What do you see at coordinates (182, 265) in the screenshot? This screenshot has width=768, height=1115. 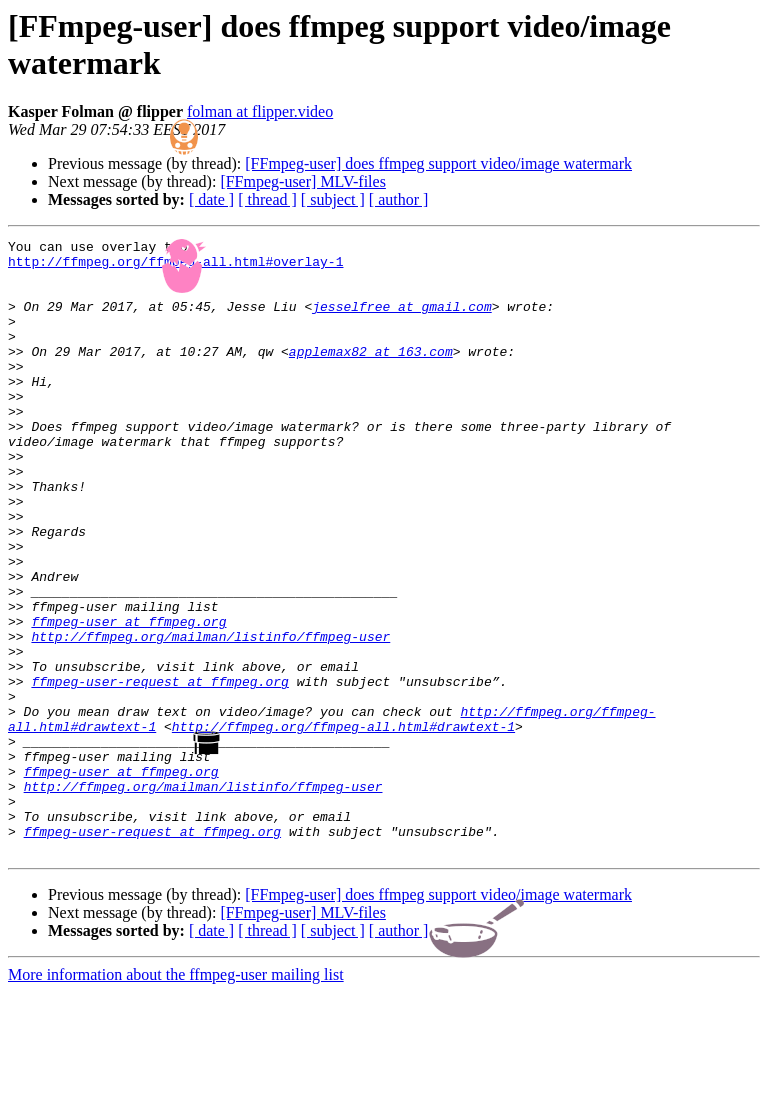 I see `indicates new user or beginner status` at bounding box center [182, 265].